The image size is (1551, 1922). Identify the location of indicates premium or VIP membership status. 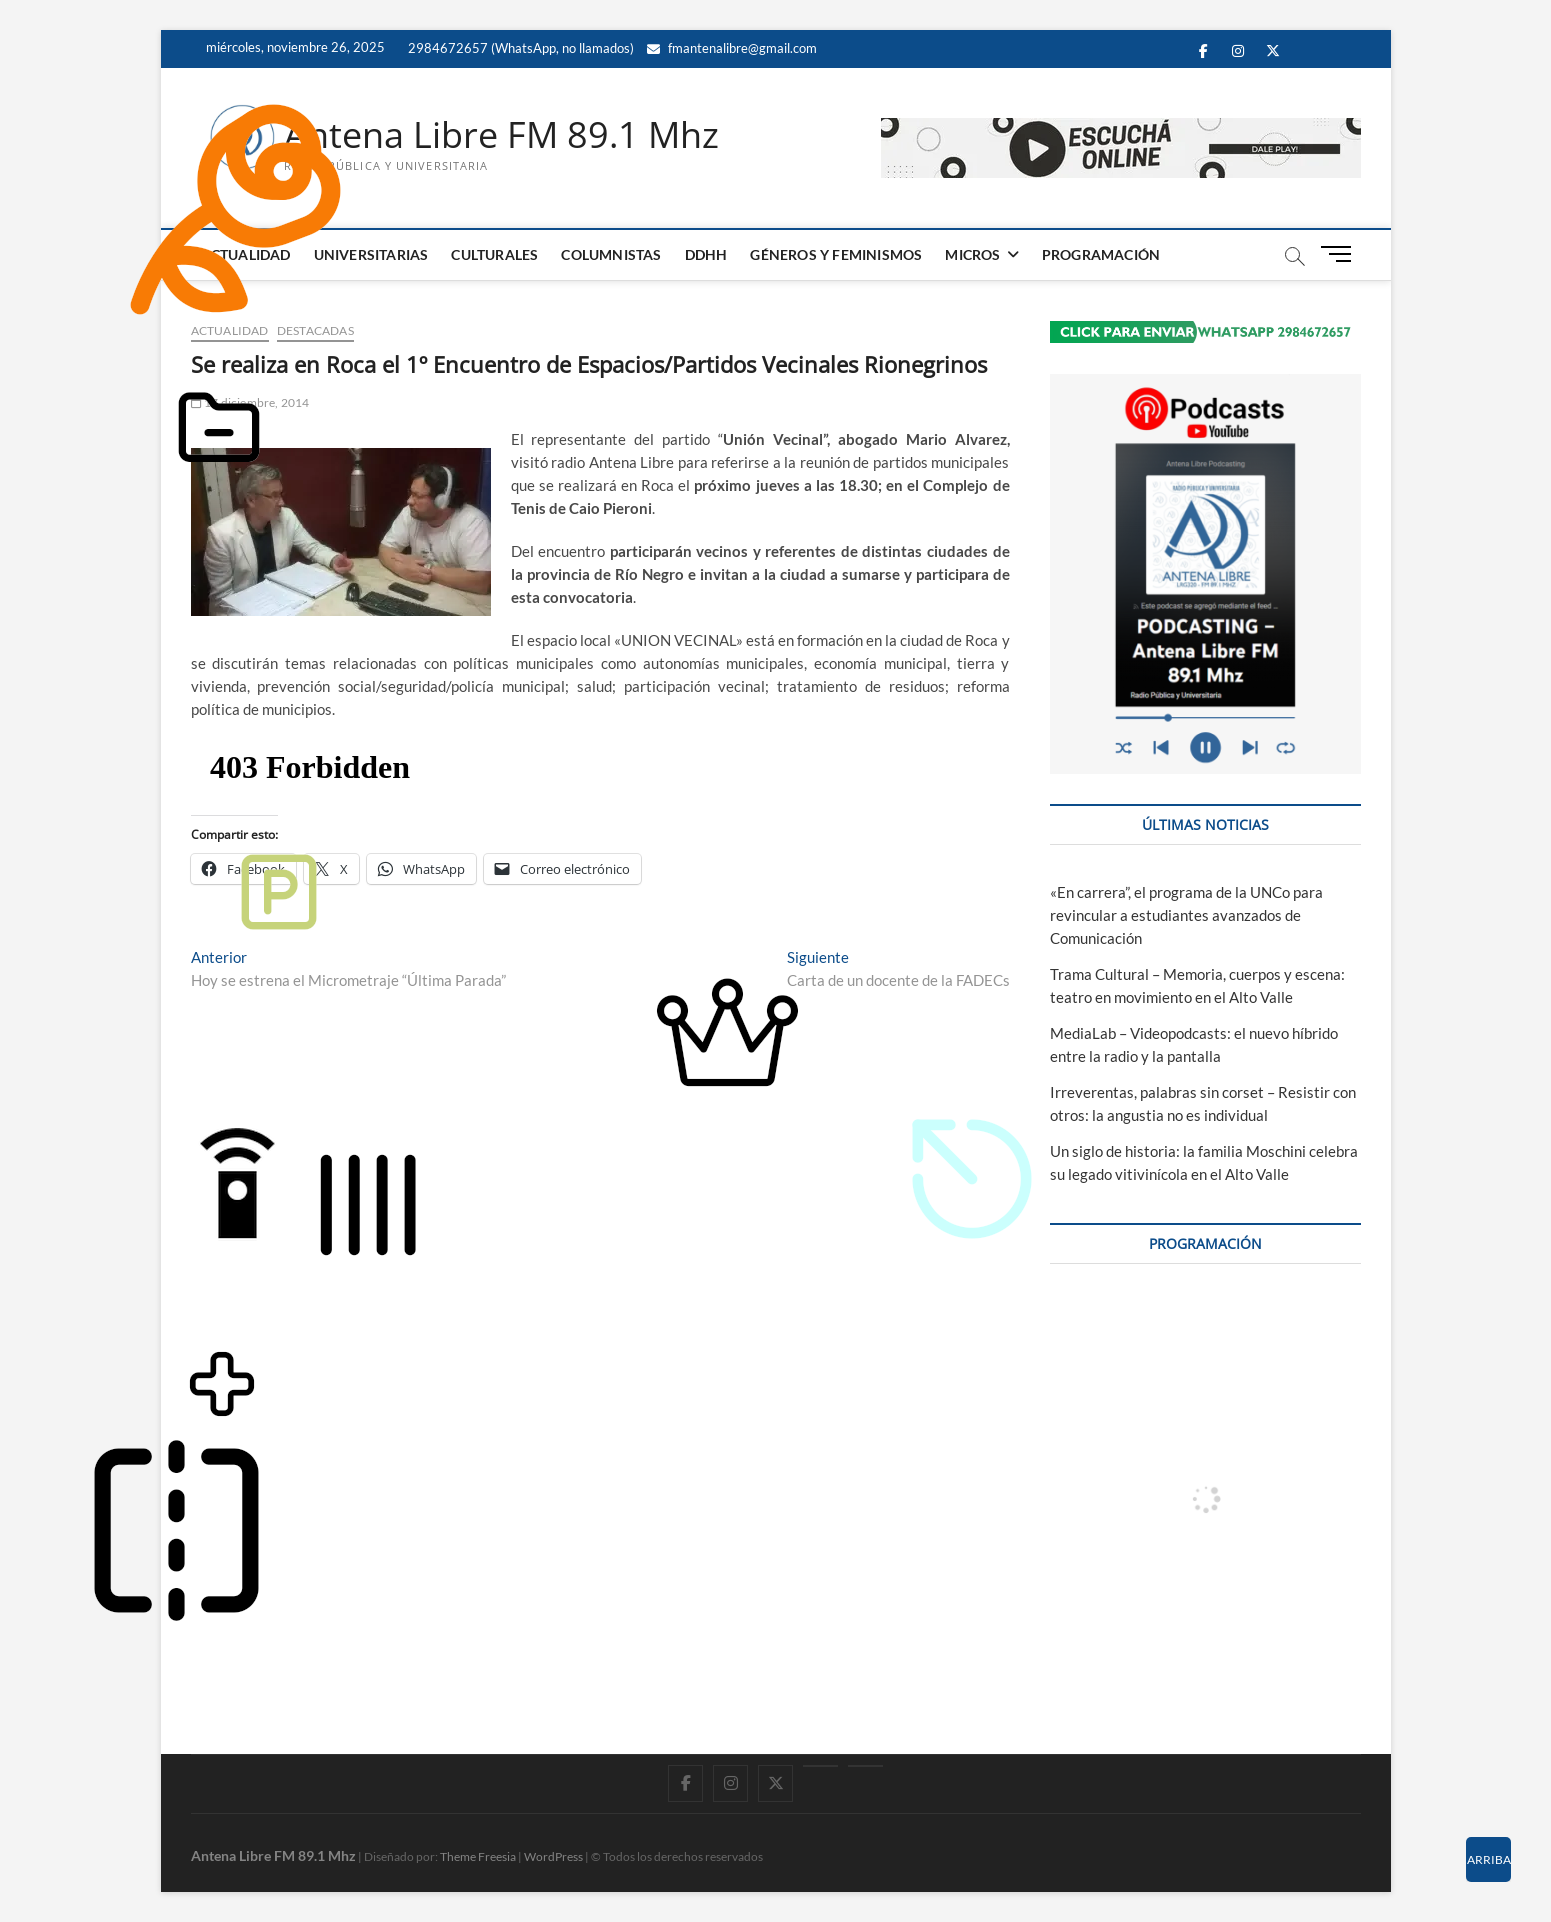
(727, 1039).